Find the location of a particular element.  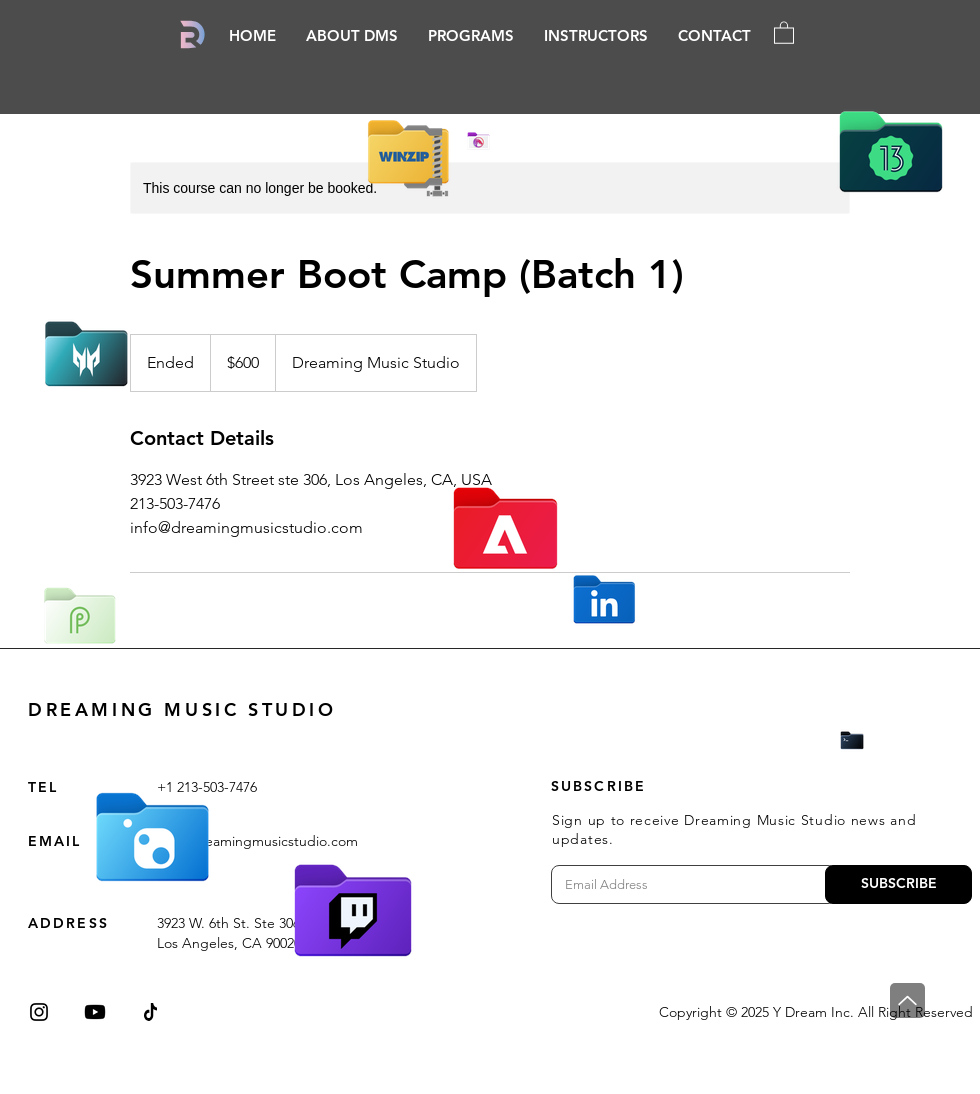

open folder containing linkedin-related files is located at coordinates (604, 601).